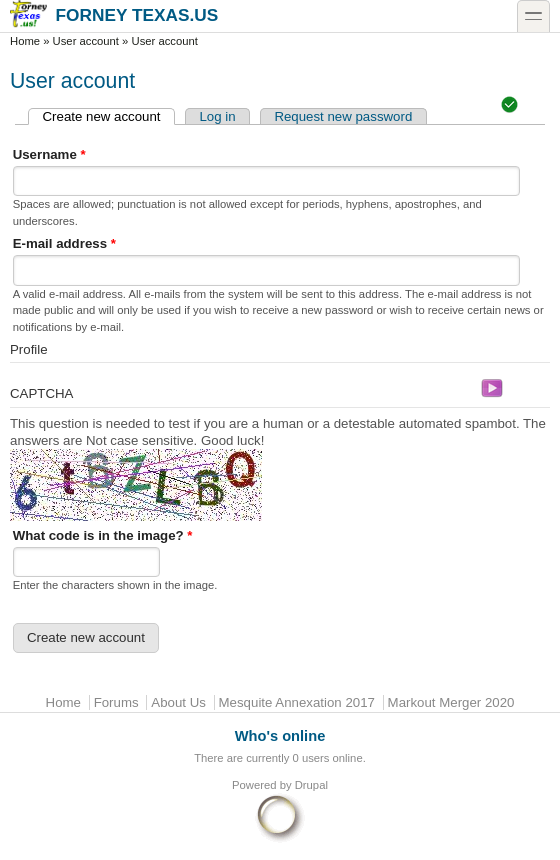  I want to click on indicates dropbox file is fully synced, so click(509, 104).